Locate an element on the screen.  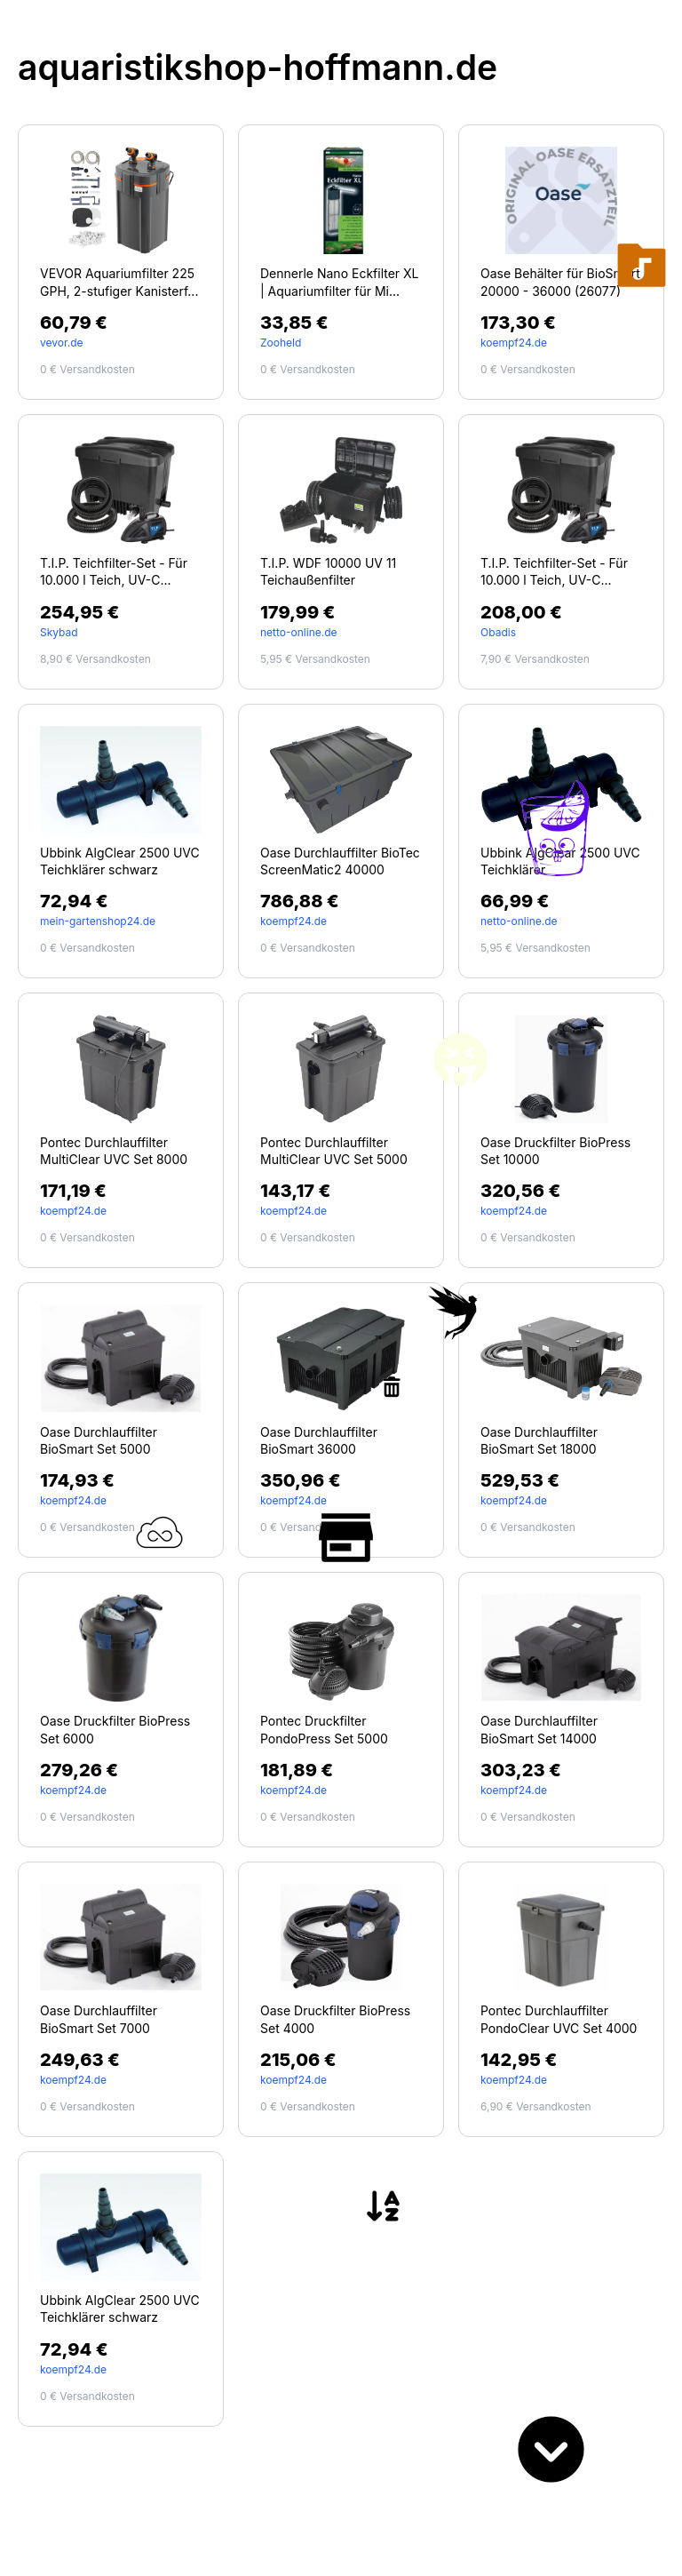
studiovinari brand logo is located at coordinates (452, 1312).